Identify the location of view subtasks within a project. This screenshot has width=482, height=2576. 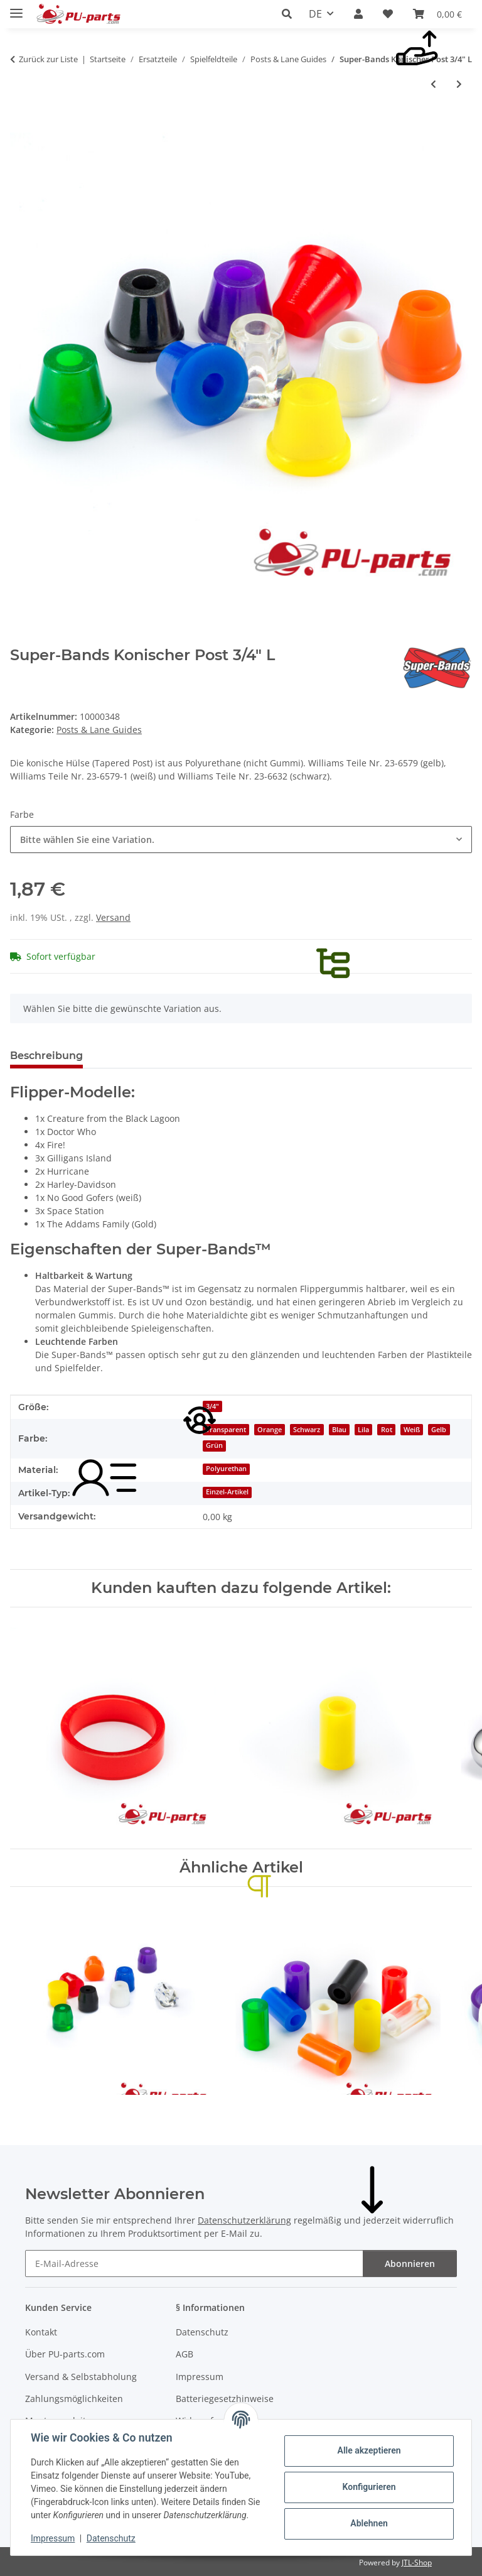
(333, 963).